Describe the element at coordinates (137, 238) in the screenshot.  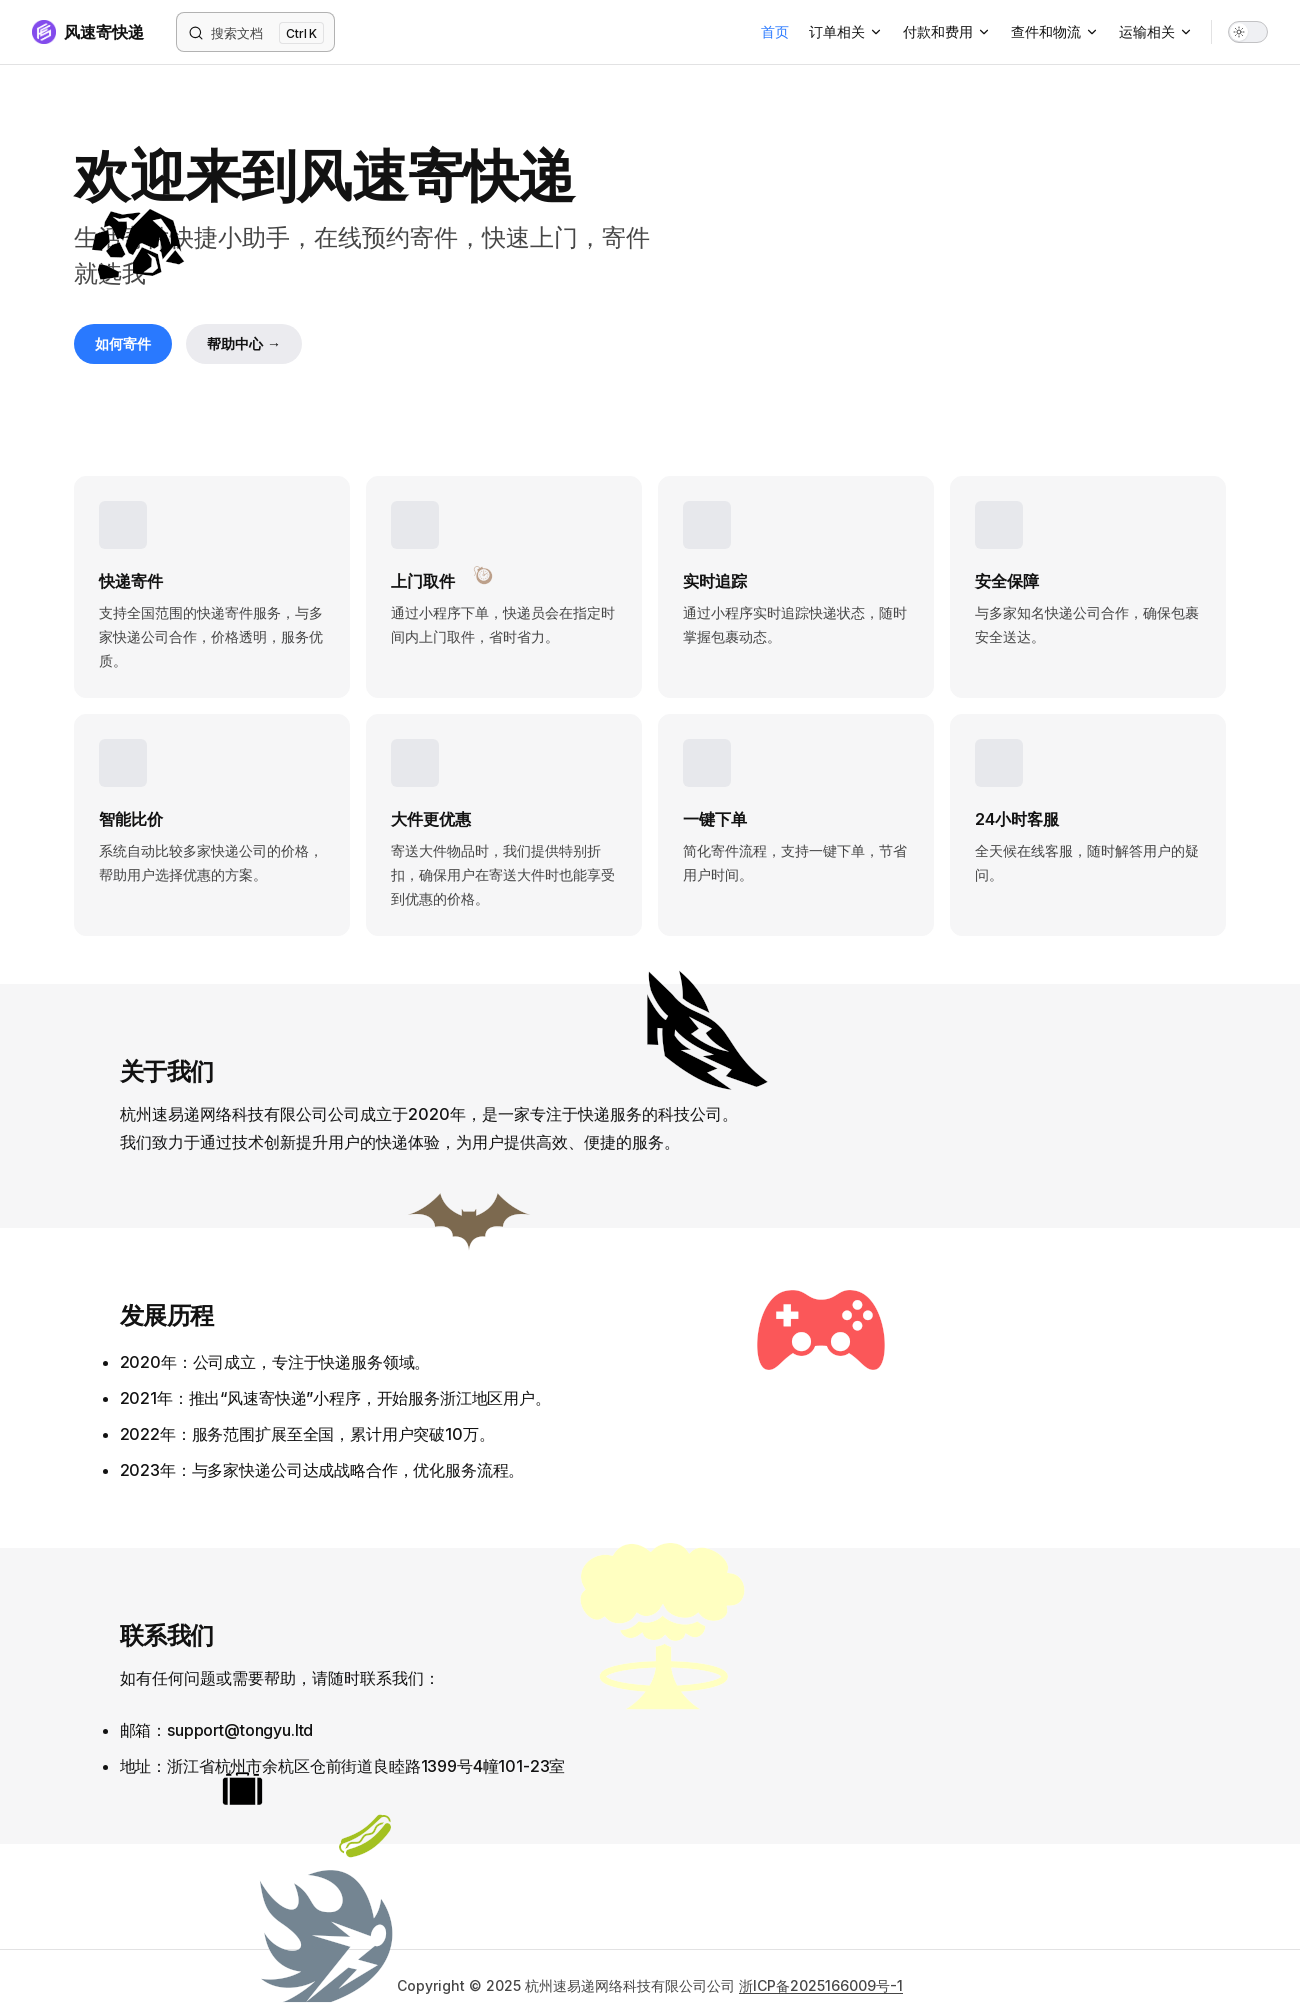
I see `collect or gather resources` at that location.